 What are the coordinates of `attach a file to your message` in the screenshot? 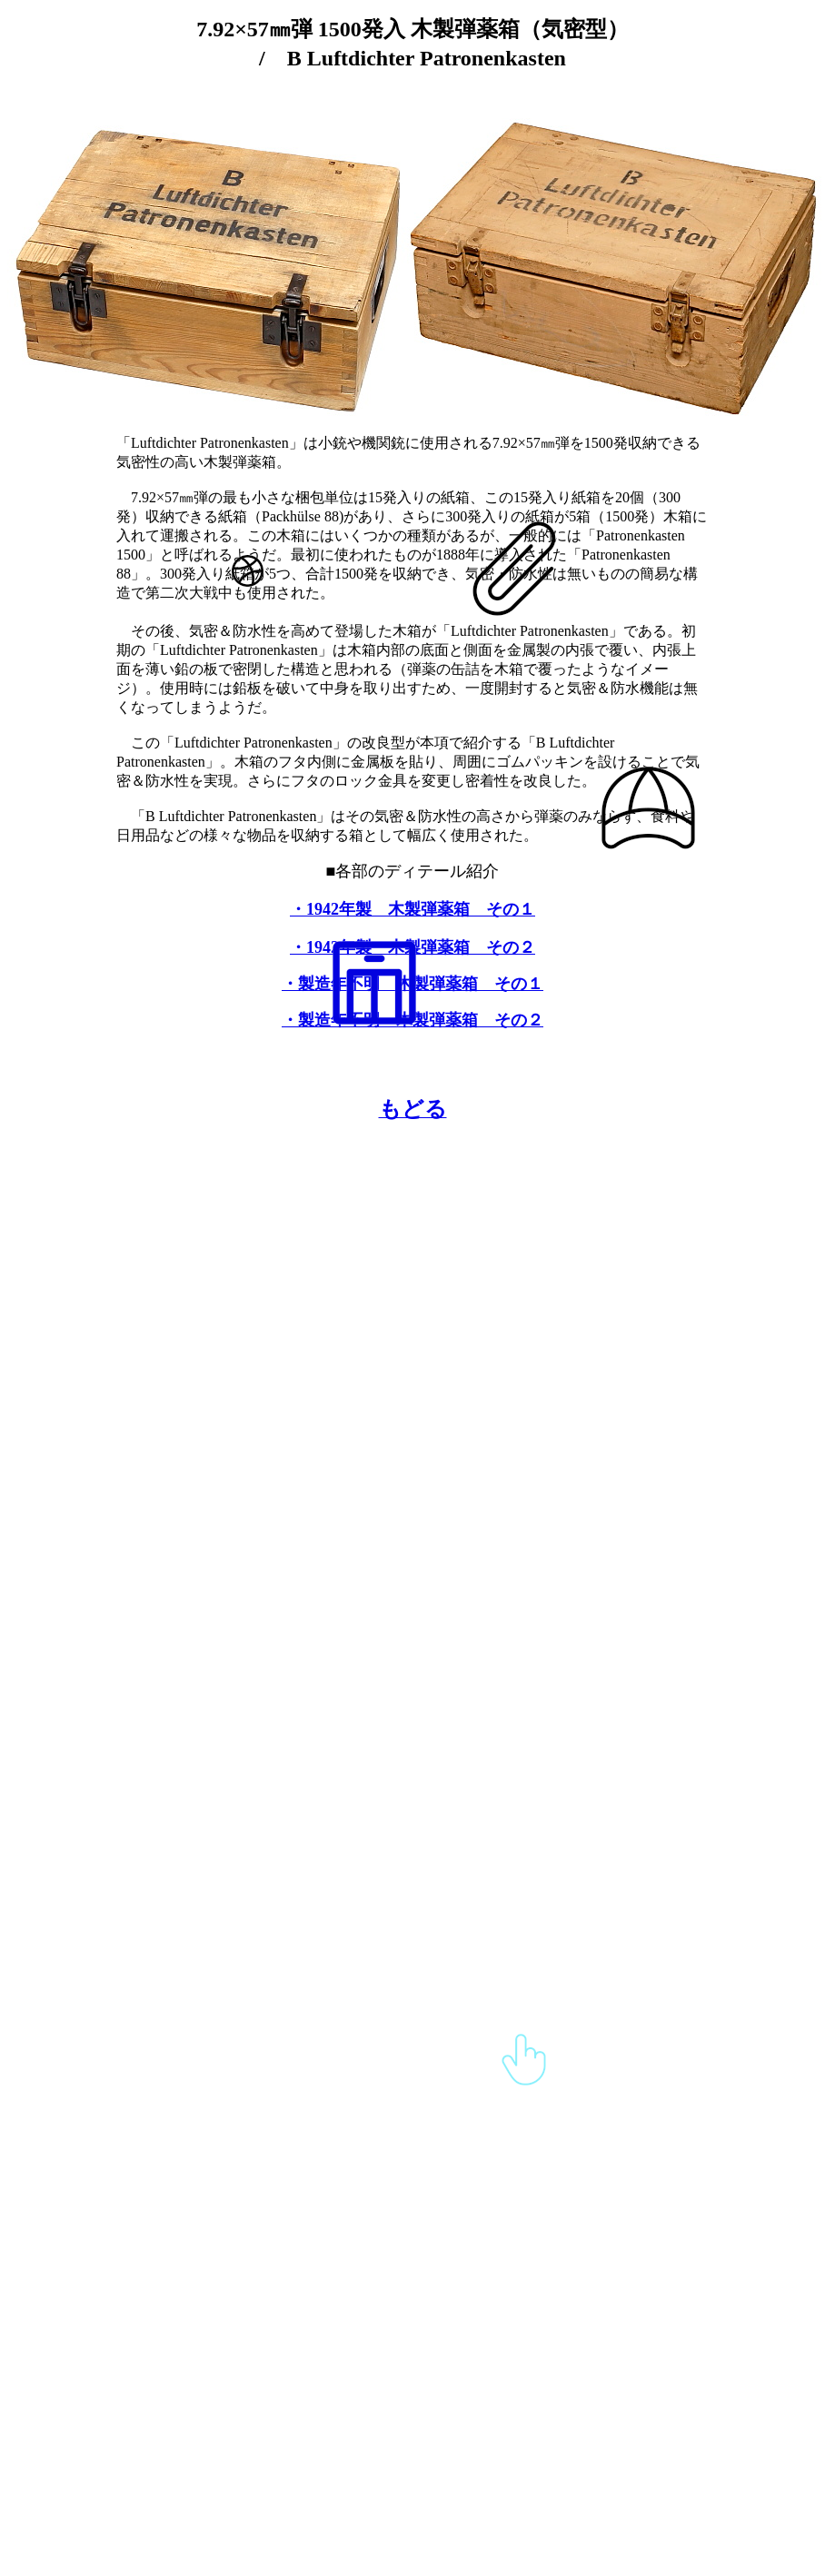 It's located at (516, 569).